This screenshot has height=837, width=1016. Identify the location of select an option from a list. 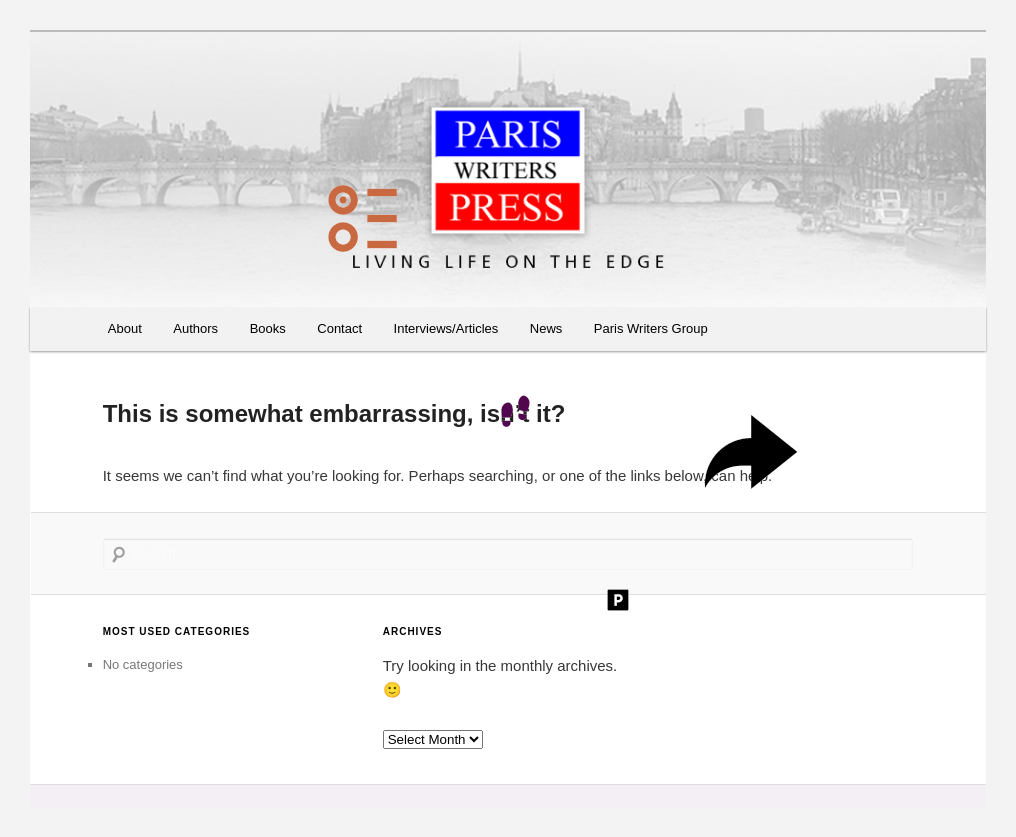
(363, 218).